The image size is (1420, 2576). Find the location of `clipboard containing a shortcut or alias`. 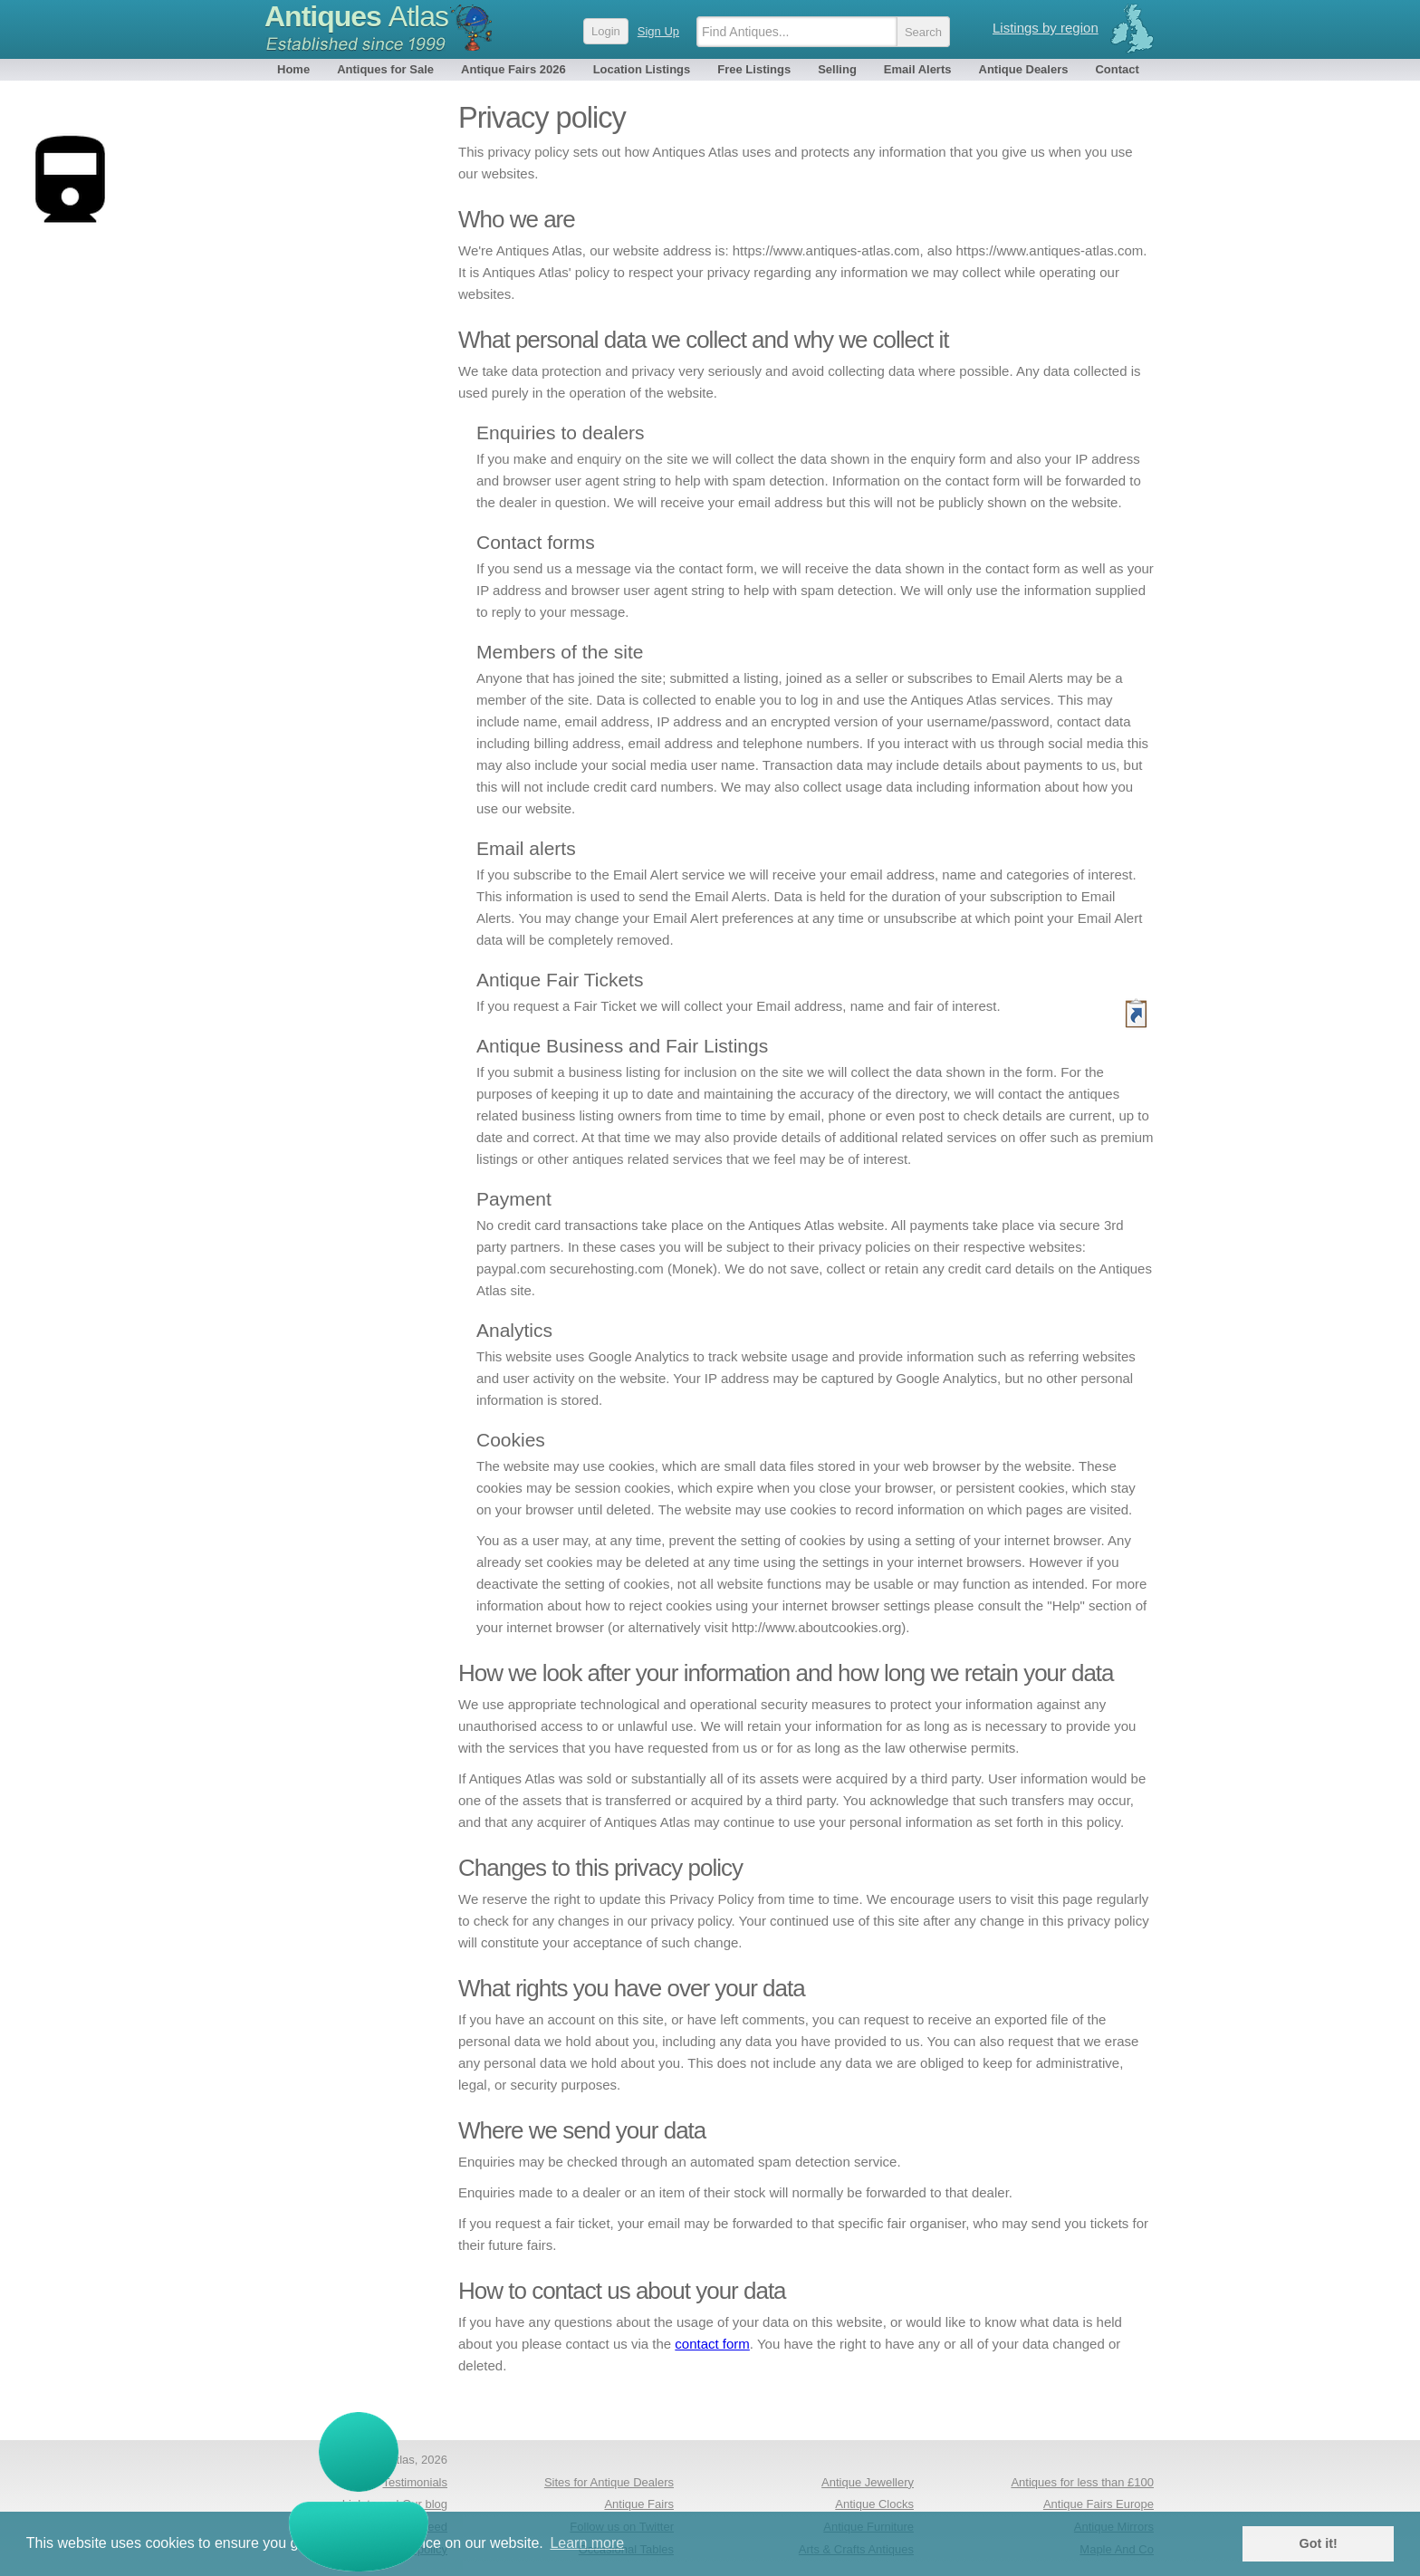

clipboard containing a shortcut or alias is located at coordinates (1136, 1013).